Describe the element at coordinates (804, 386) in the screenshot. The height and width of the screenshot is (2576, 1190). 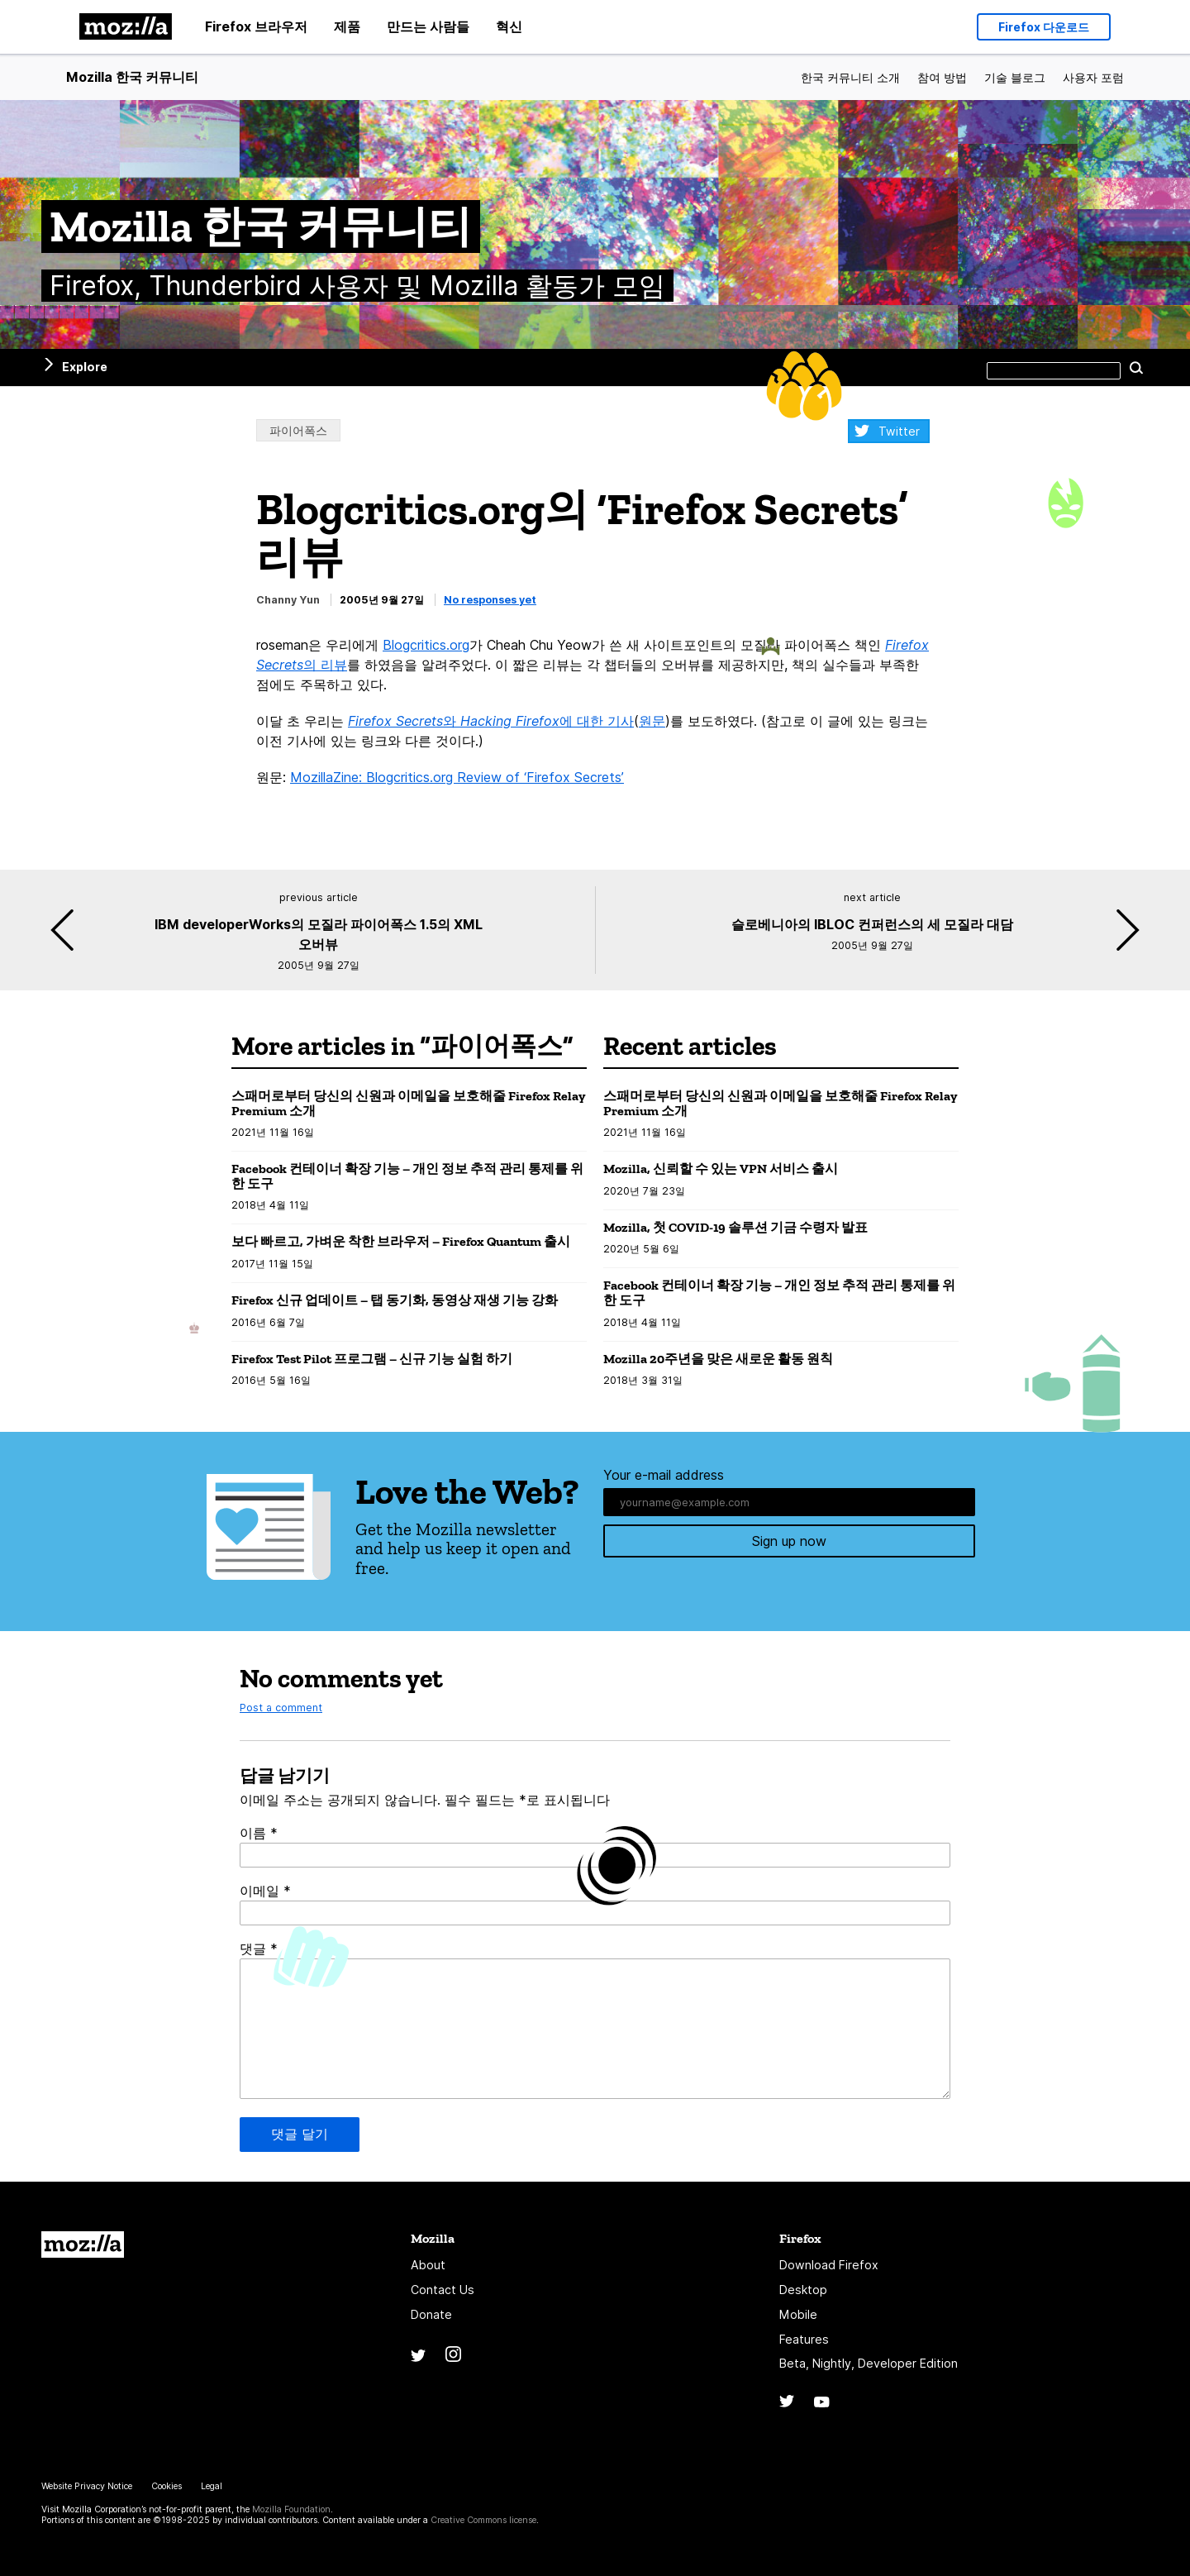
I see `indicates a nest or breeding area in gameplay` at that location.